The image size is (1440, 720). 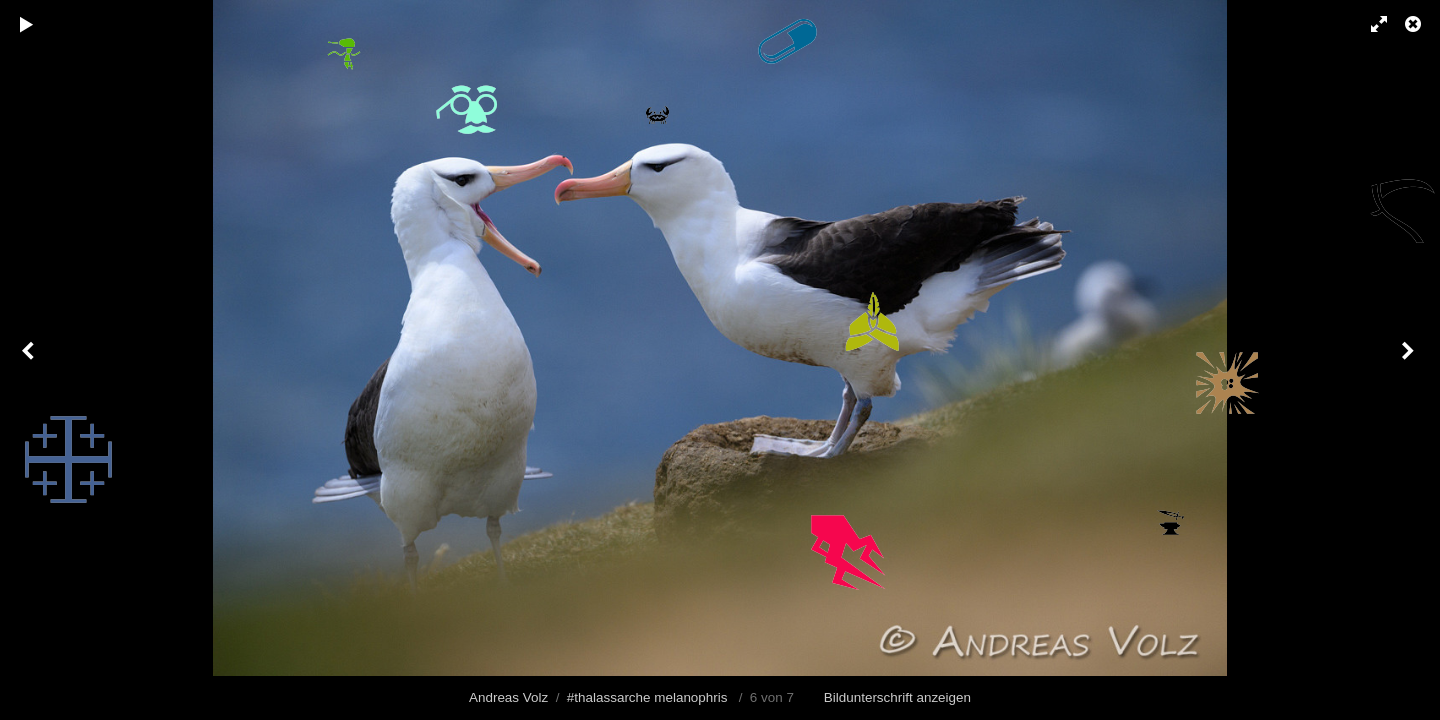 I want to click on religious or faith-based content indicator, so click(x=68, y=459).